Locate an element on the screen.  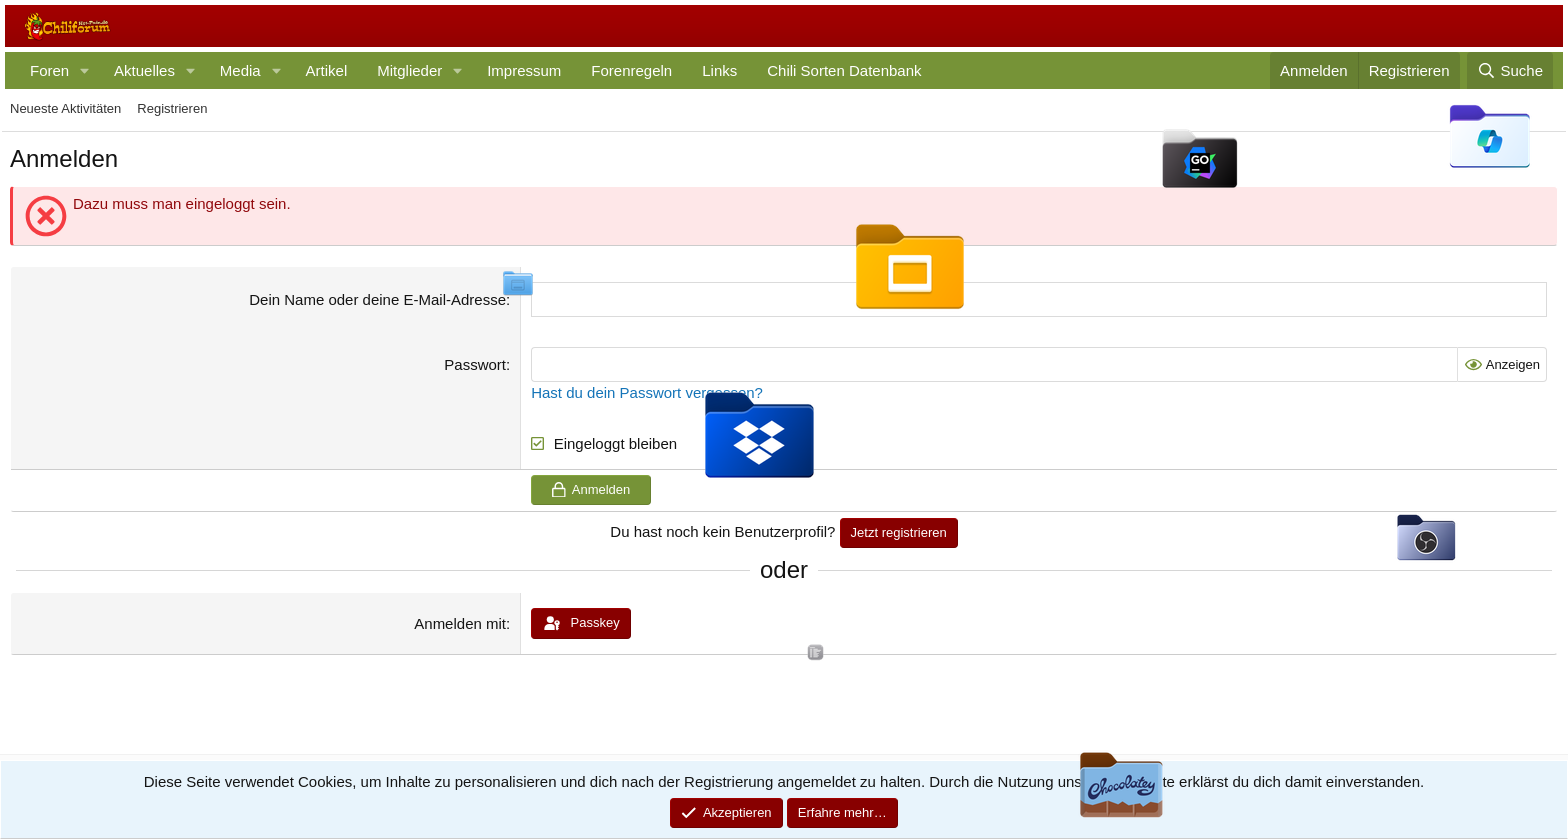
open folder containing Microsoft Copilot files is located at coordinates (1489, 138).